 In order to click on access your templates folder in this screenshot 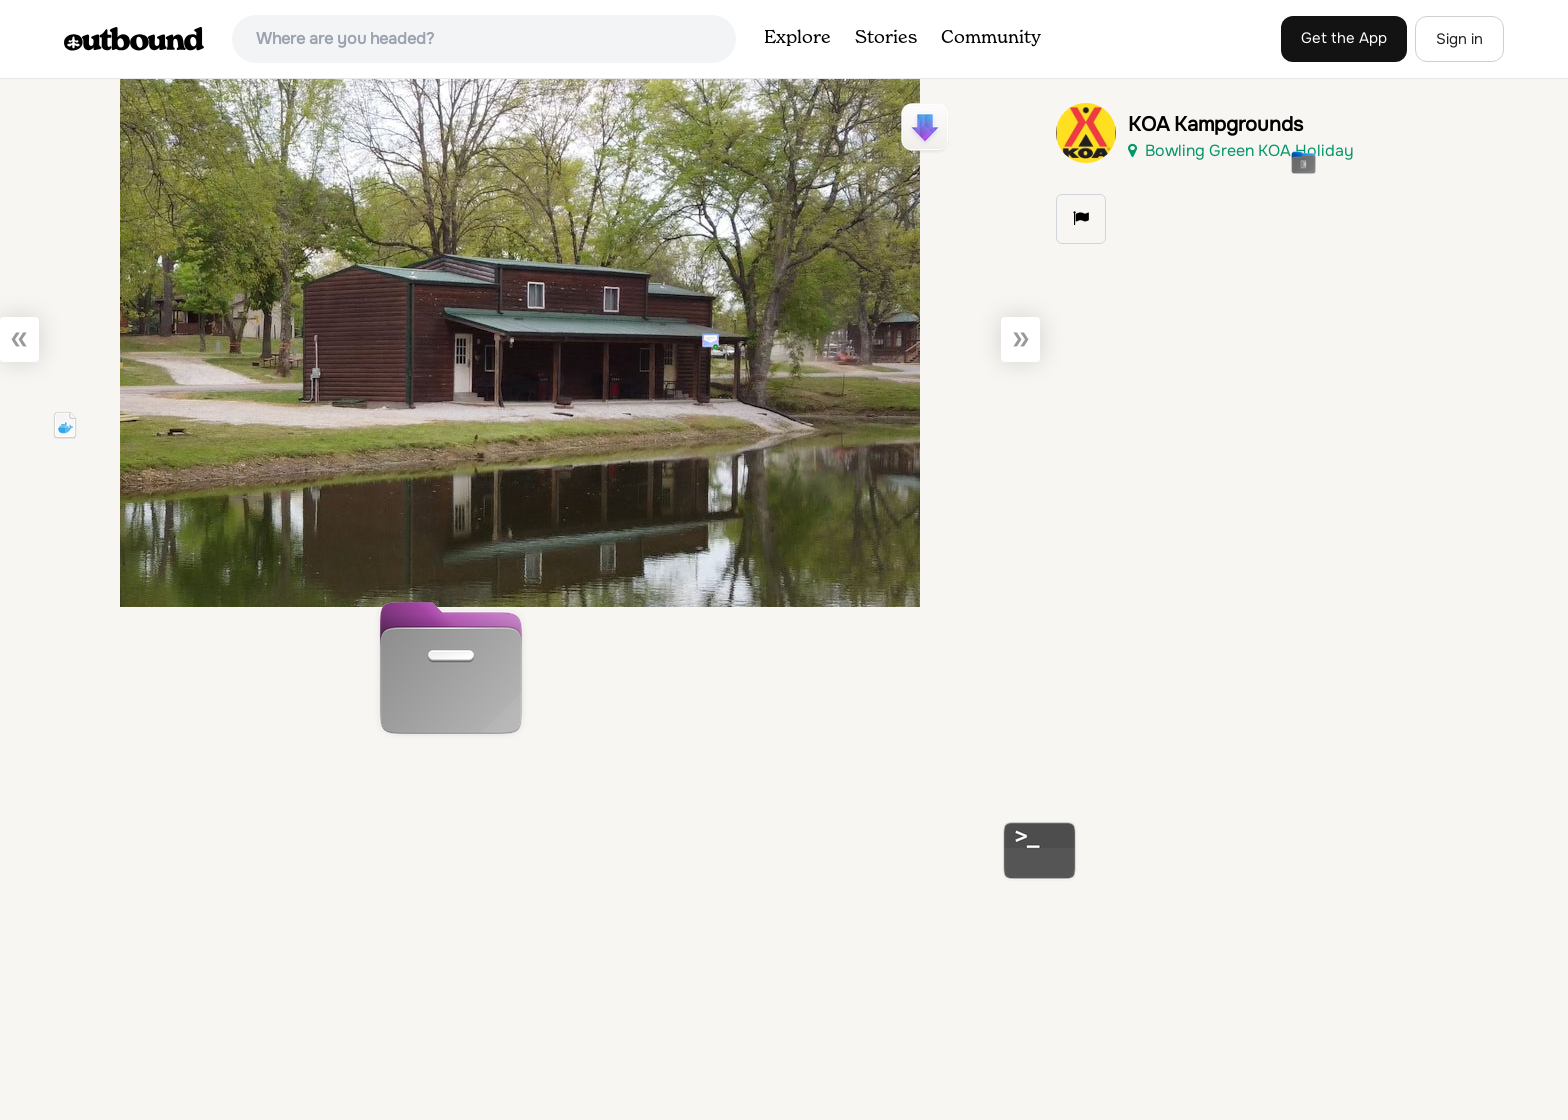, I will do `click(1303, 162)`.